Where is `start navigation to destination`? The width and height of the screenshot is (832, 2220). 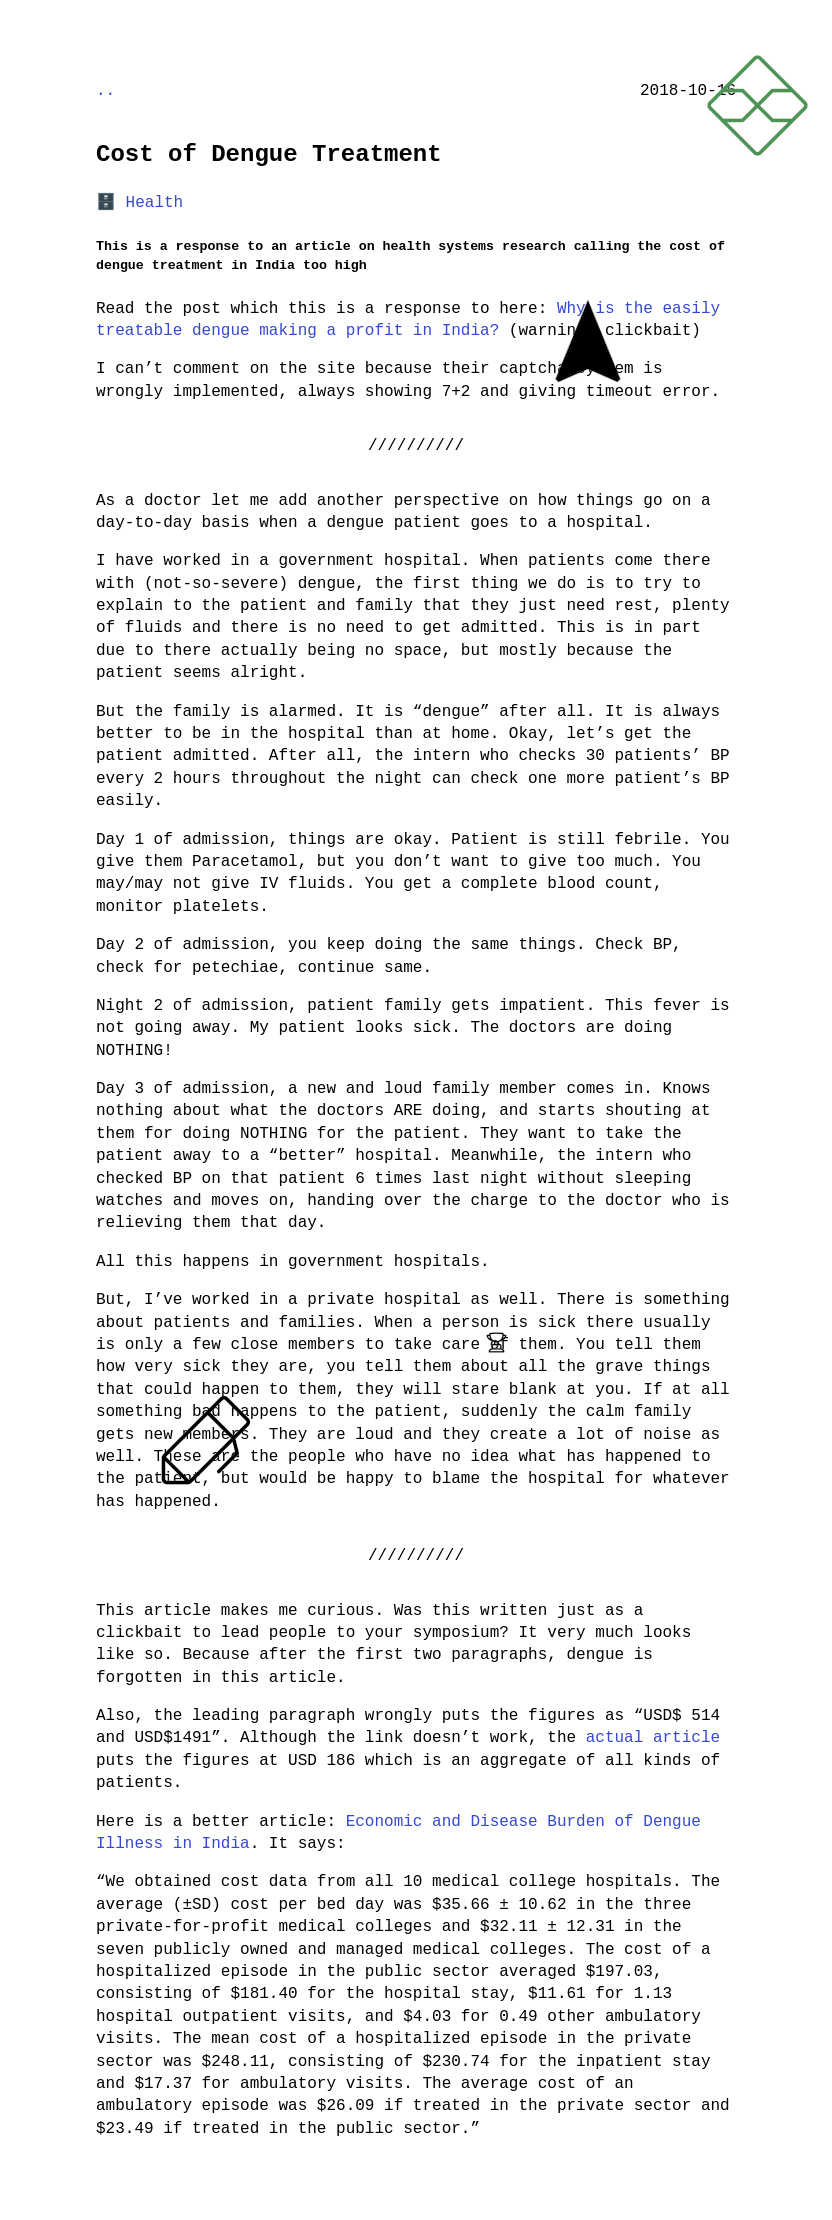
start navigation to destination is located at coordinates (588, 343).